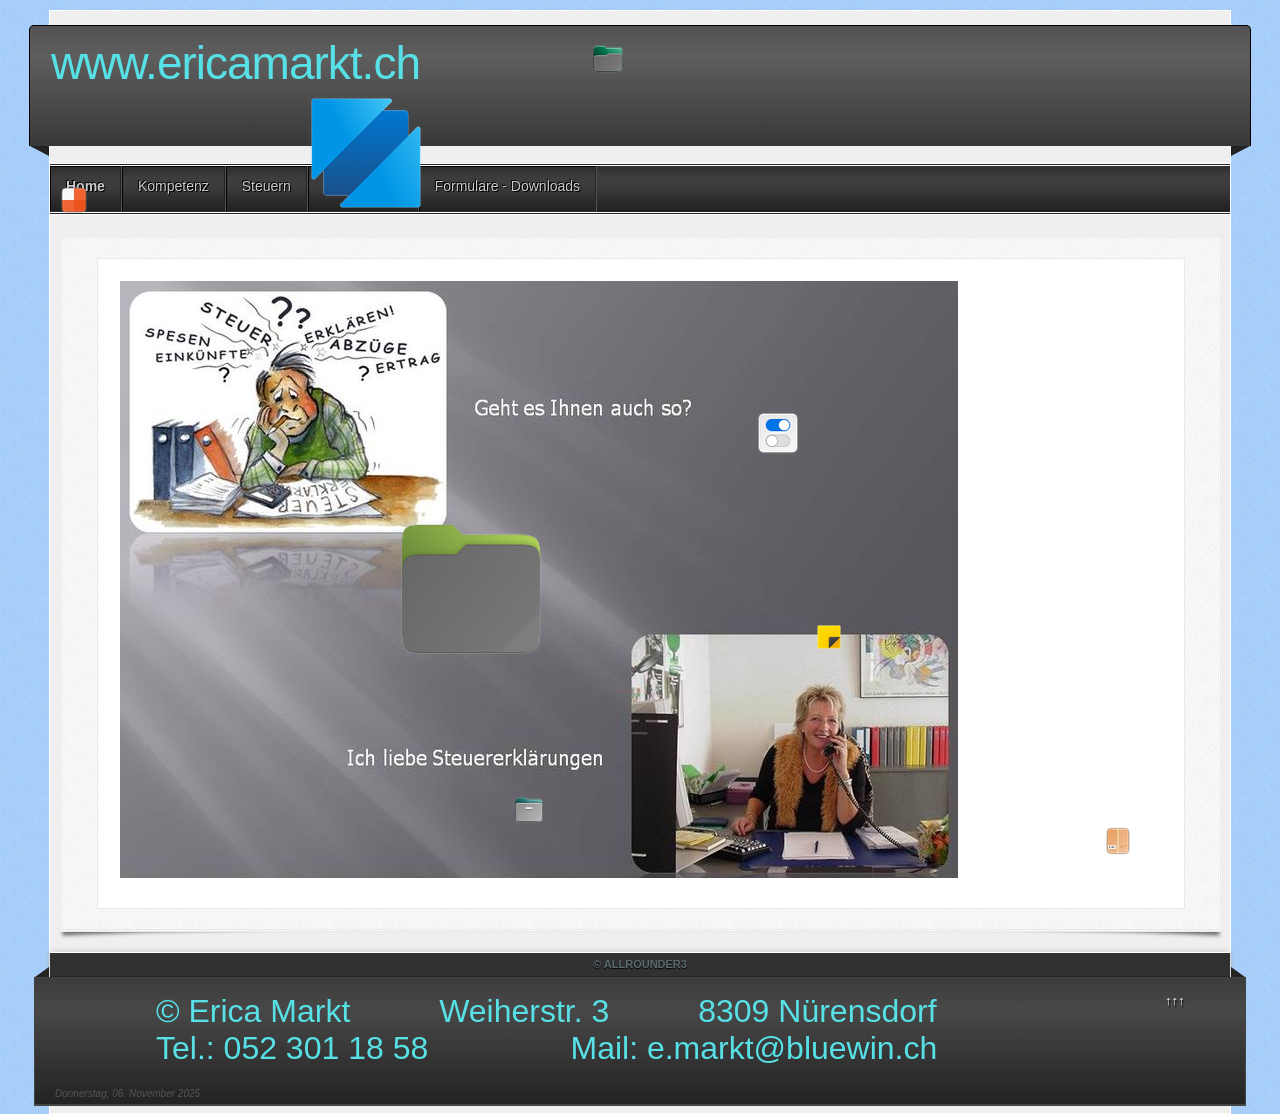 This screenshot has height=1114, width=1280. What do you see at coordinates (778, 433) in the screenshot?
I see `open system tweaks or settings customization` at bounding box center [778, 433].